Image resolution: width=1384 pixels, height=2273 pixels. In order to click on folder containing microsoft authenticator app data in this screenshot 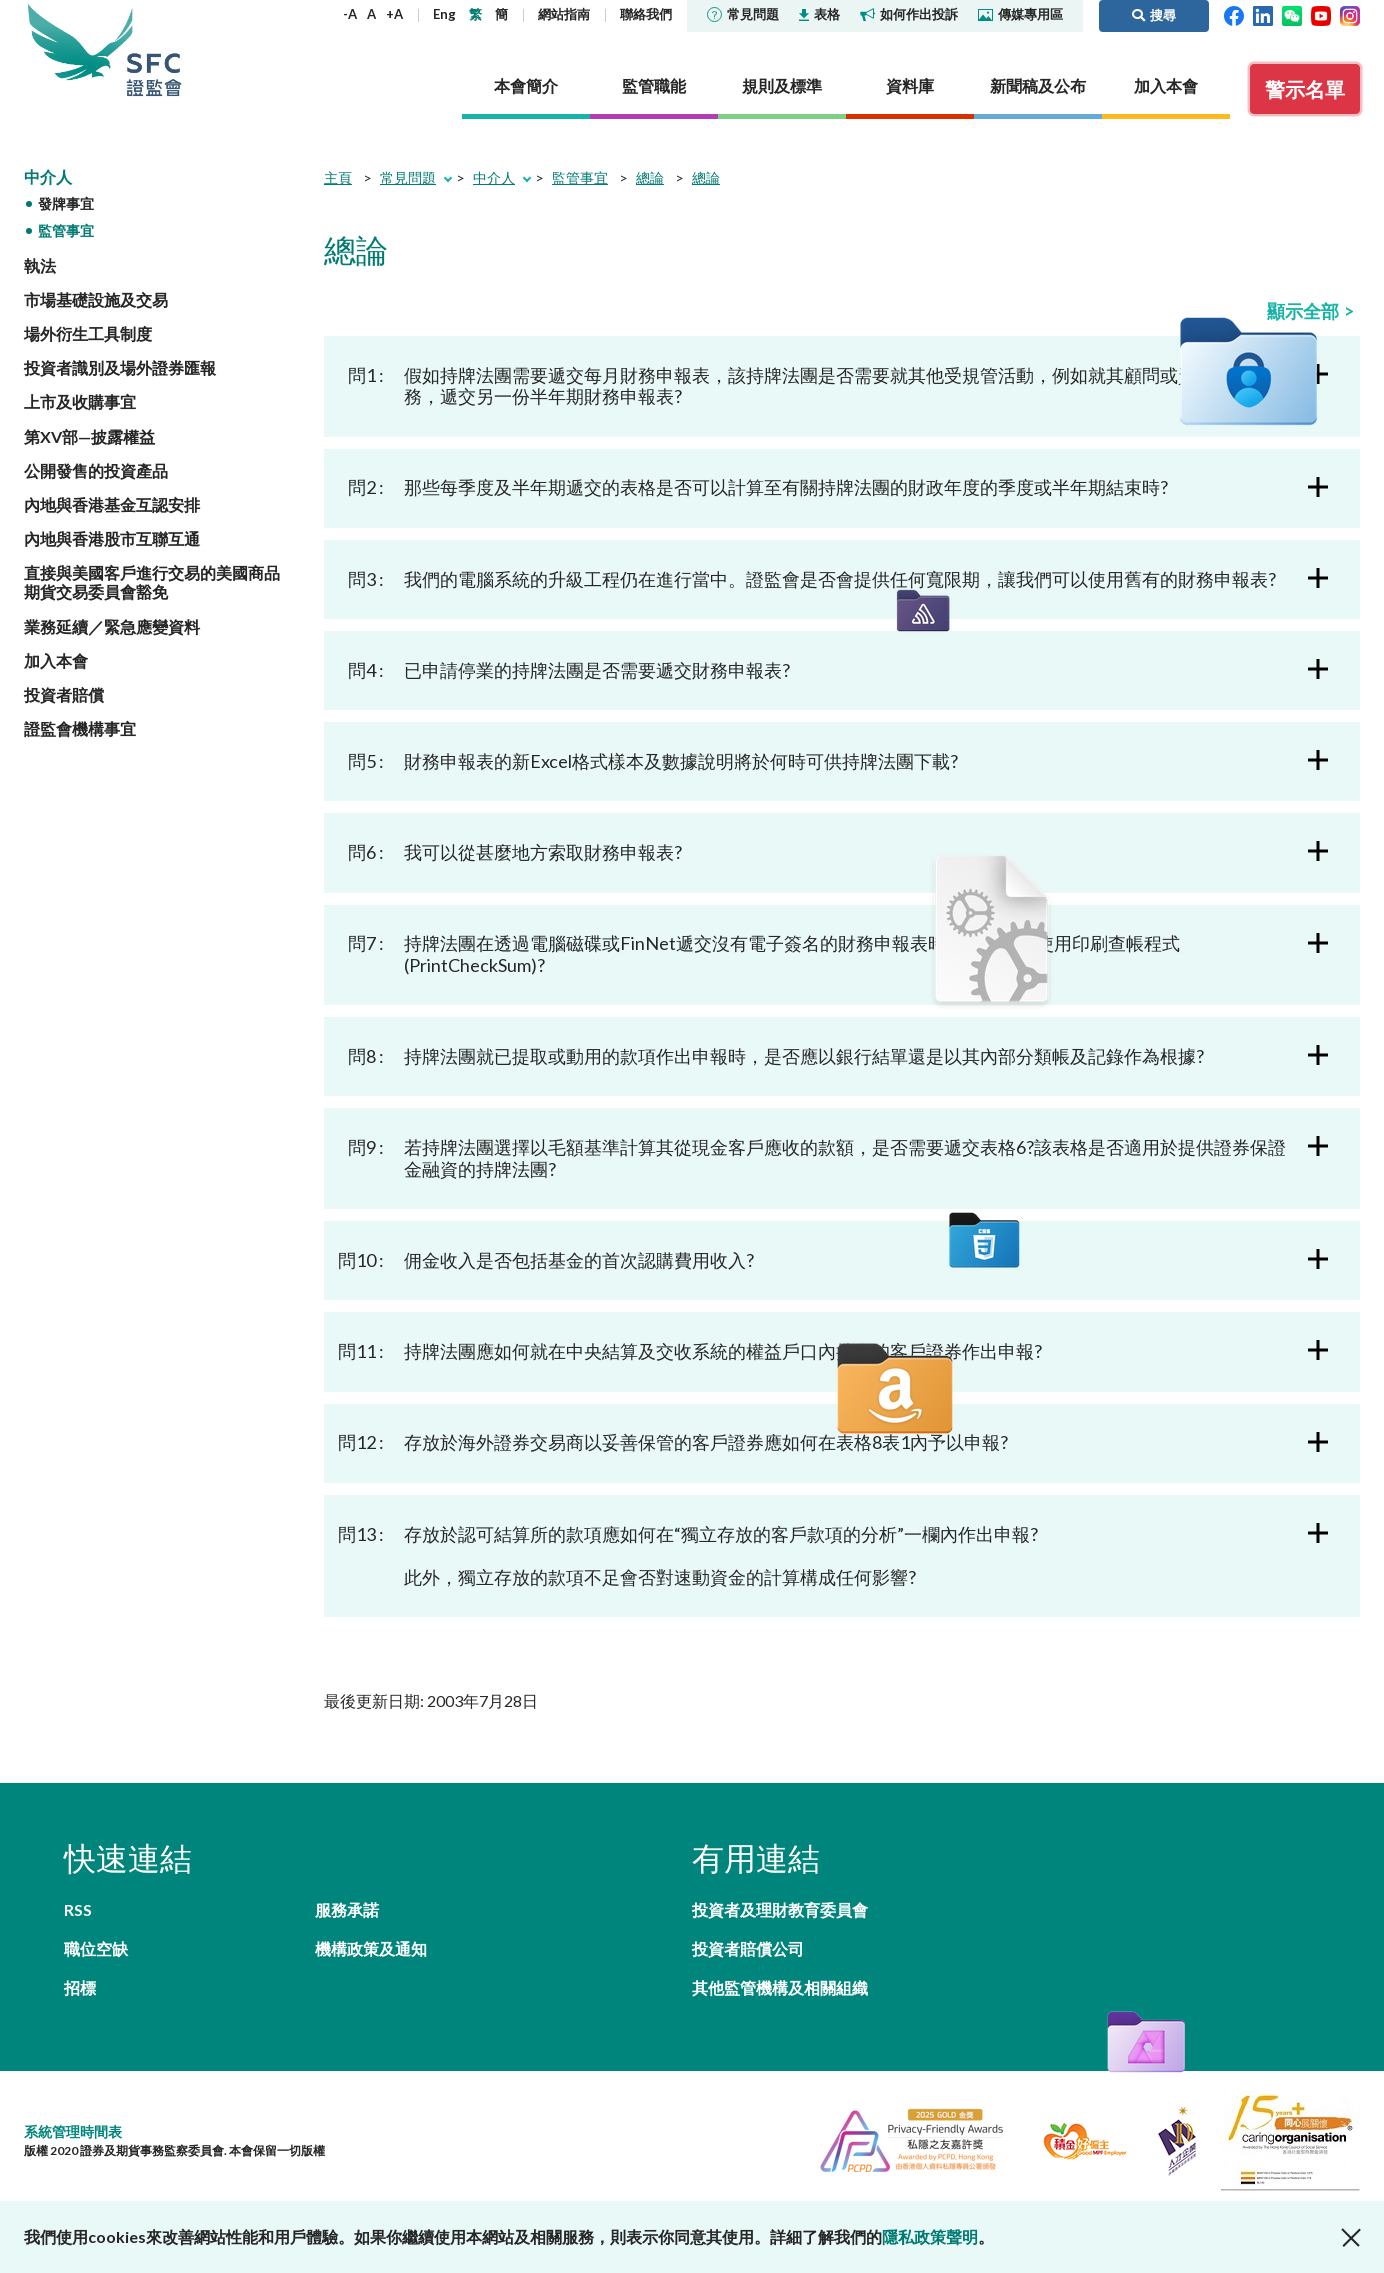, I will do `click(1248, 375)`.